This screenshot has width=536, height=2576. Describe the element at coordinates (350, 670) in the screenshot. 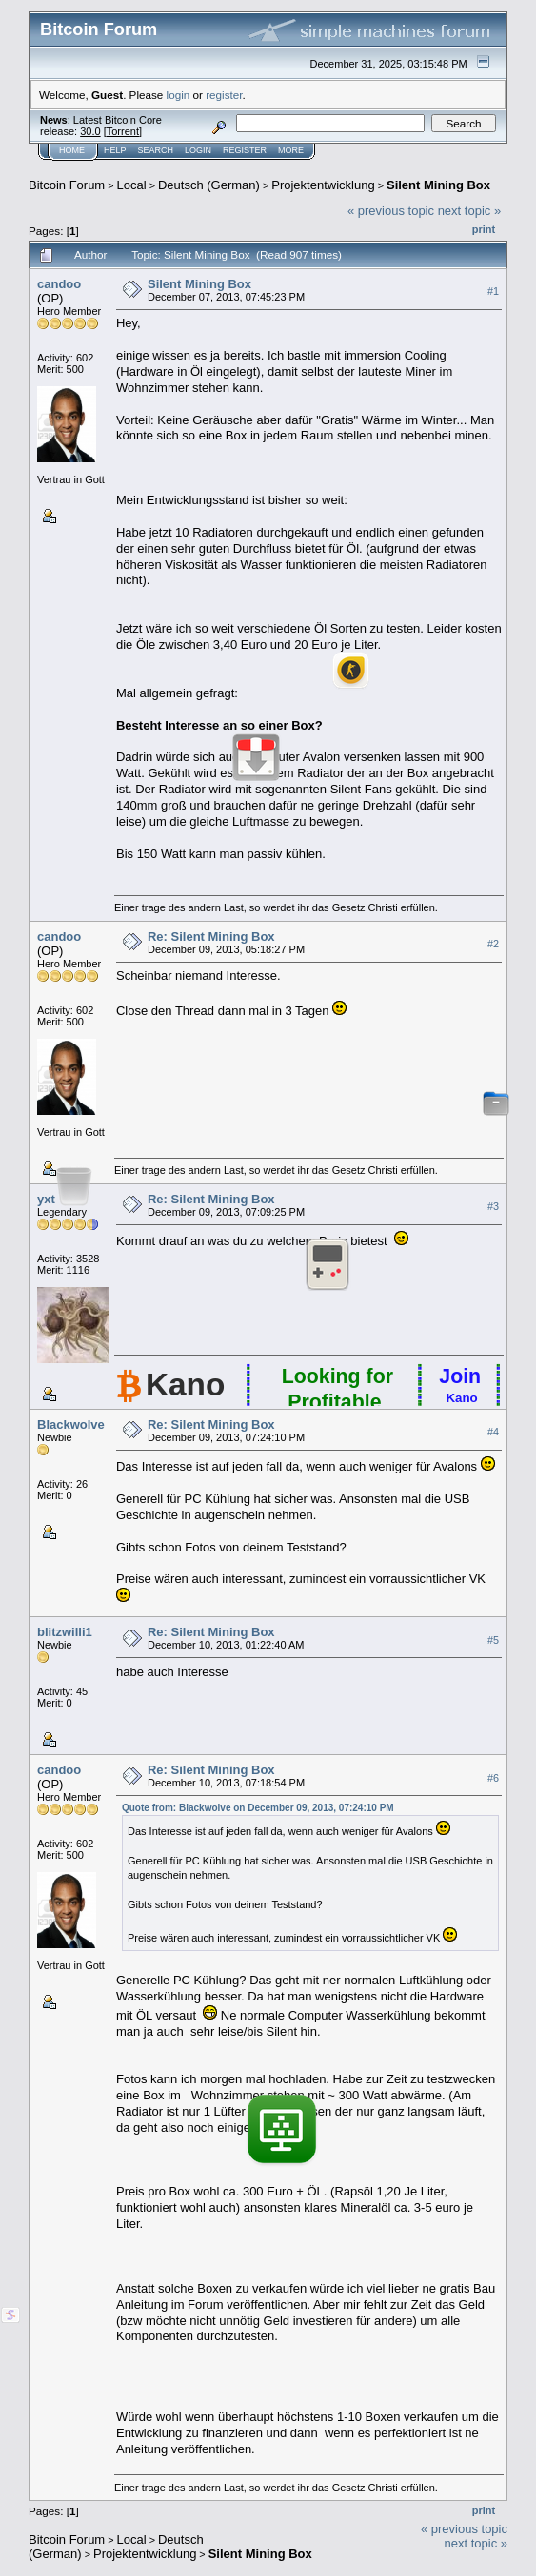

I see `launch counter-strike` at that location.